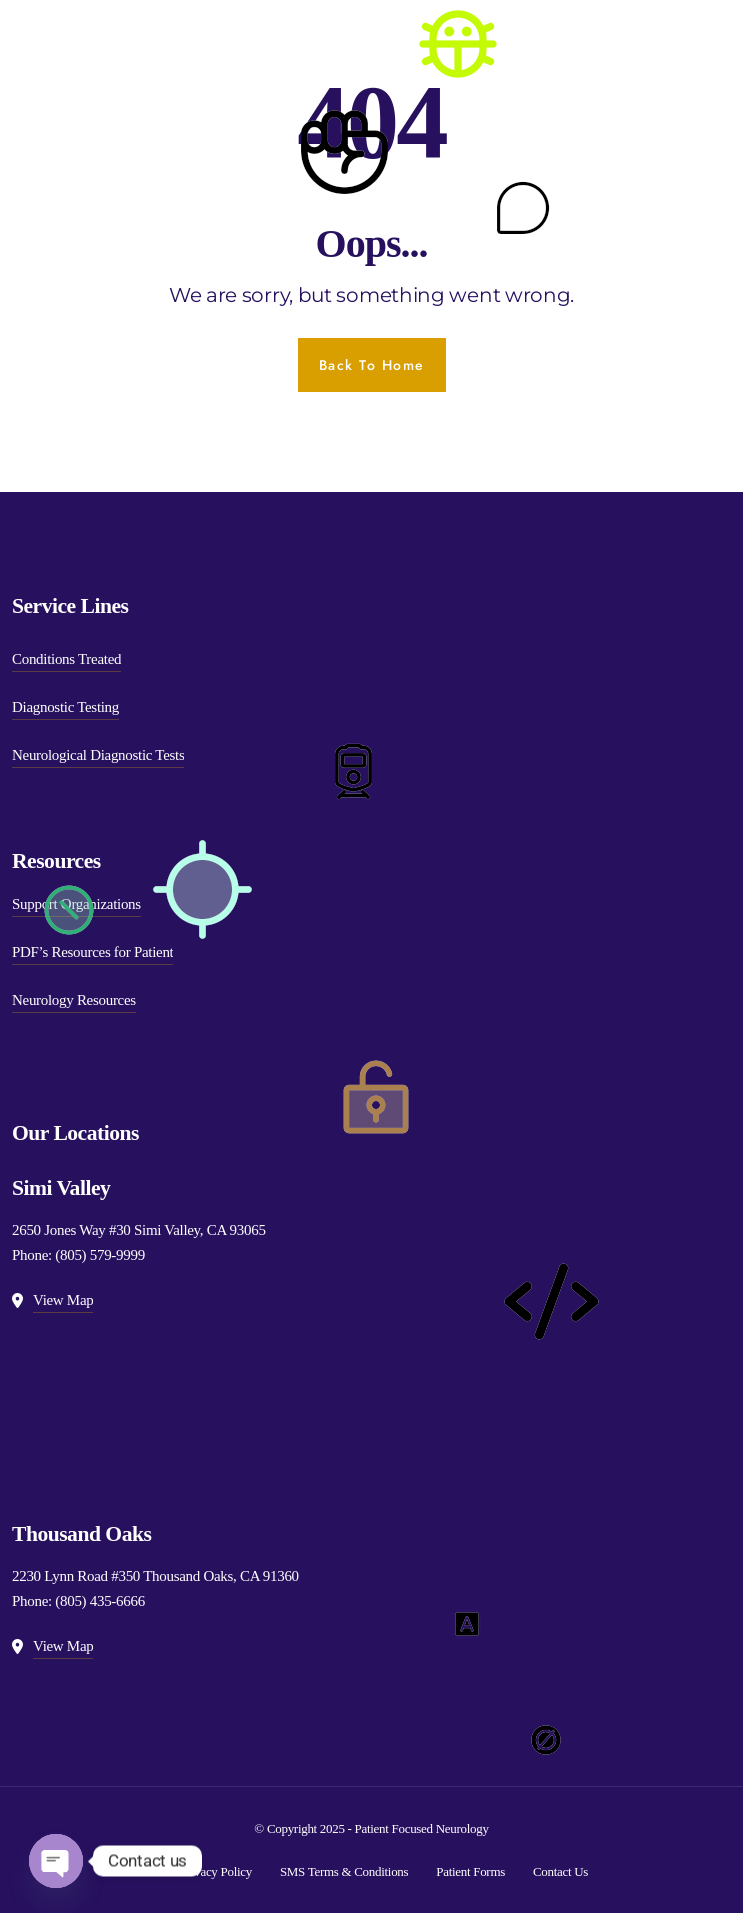 Image resolution: width=743 pixels, height=1913 pixels. What do you see at coordinates (376, 1101) in the screenshot?
I see `unlock or access secured content` at bounding box center [376, 1101].